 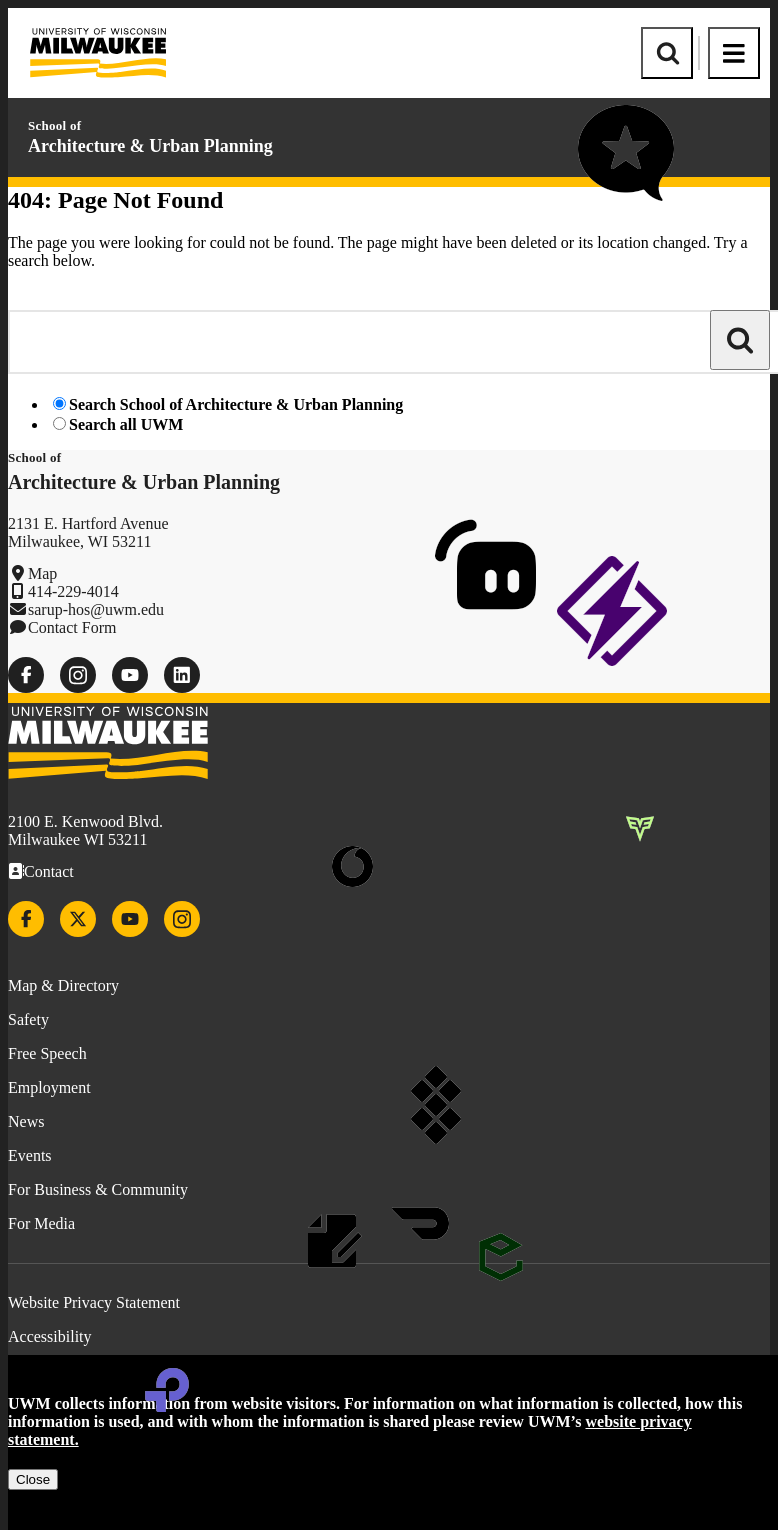 I want to click on open the DoorDash app, so click(x=420, y=1223).